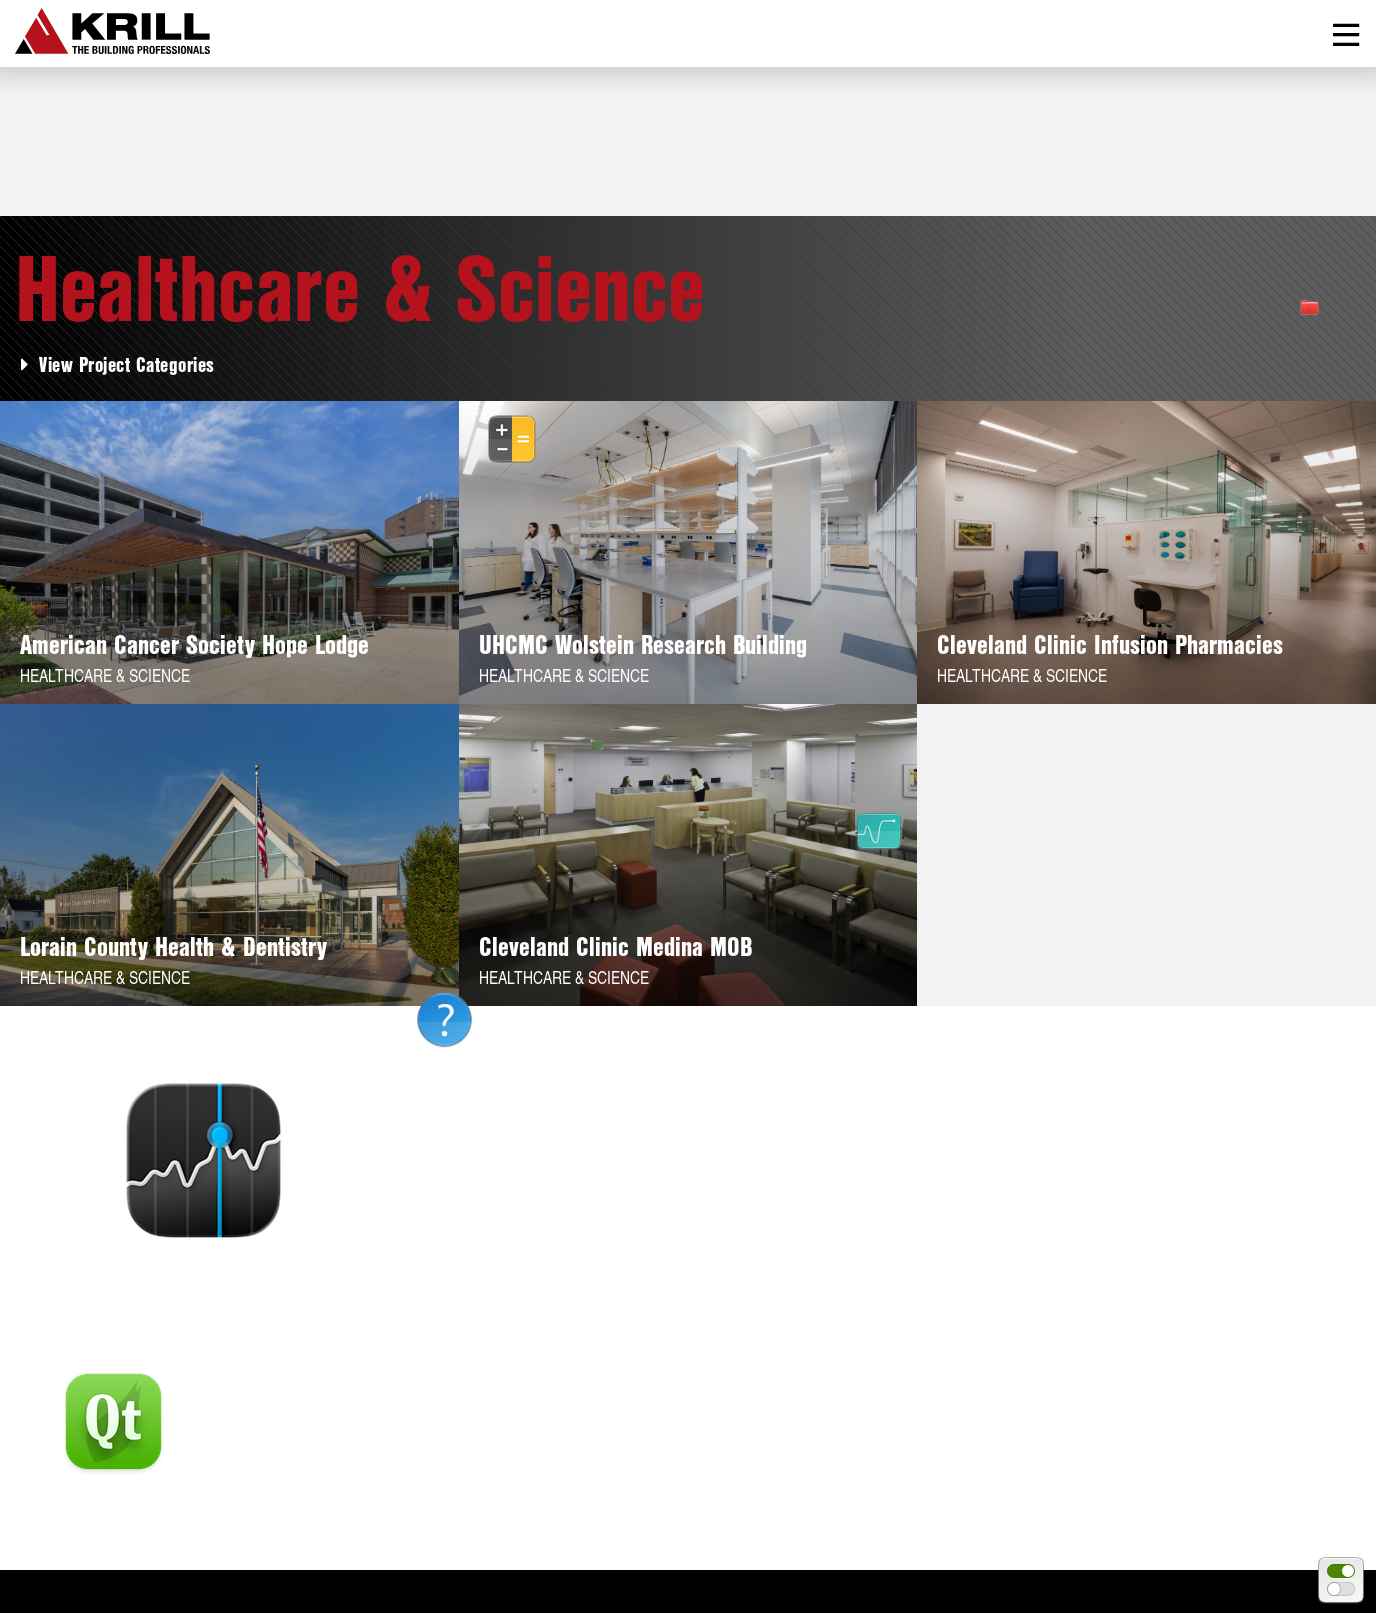  I want to click on access temporary files folder, so click(1309, 307).